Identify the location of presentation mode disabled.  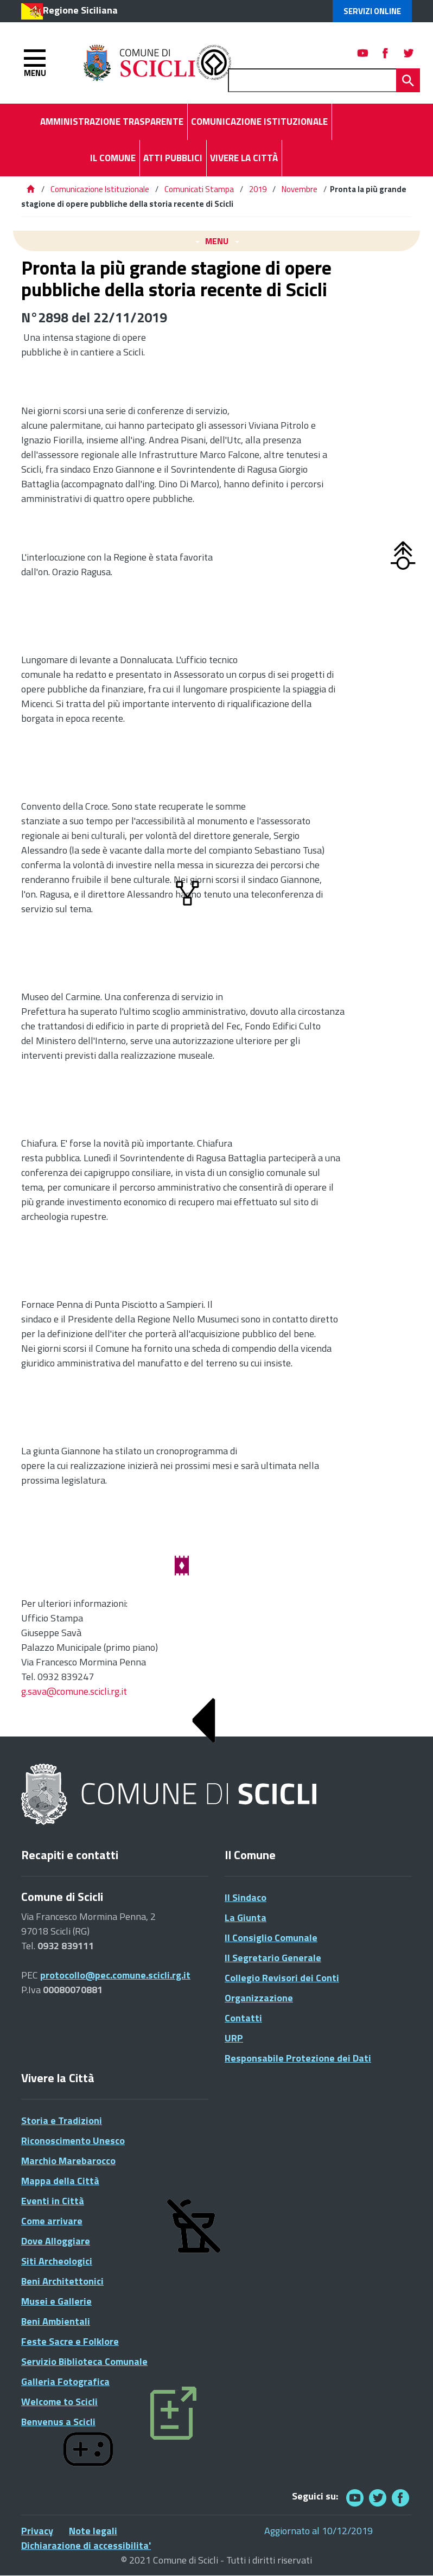
(194, 2226).